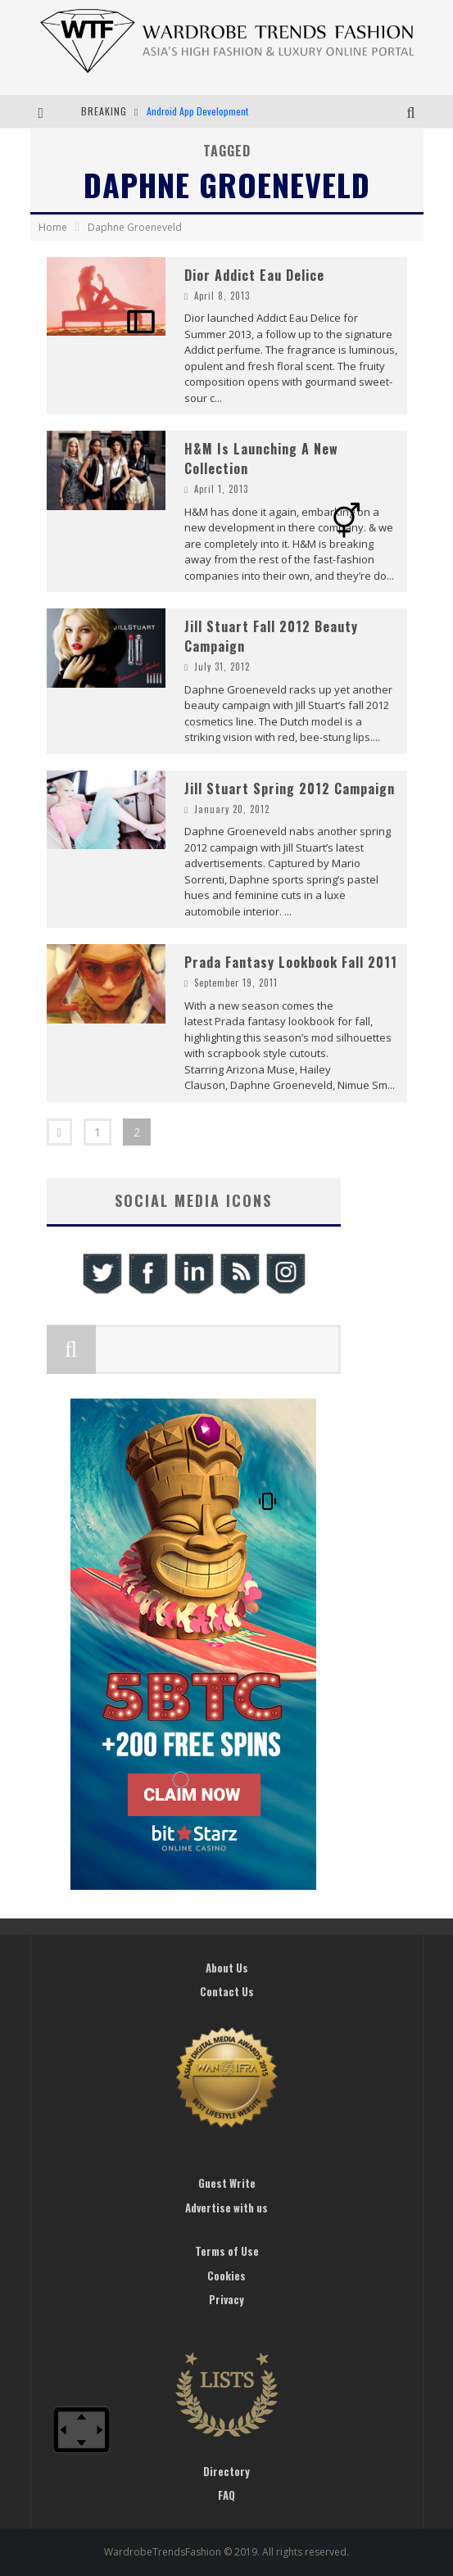 The width and height of the screenshot is (453, 2576). Describe the element at coordinates (345, 519) in the screenshot. I see `select intersex gender identity` at that location.